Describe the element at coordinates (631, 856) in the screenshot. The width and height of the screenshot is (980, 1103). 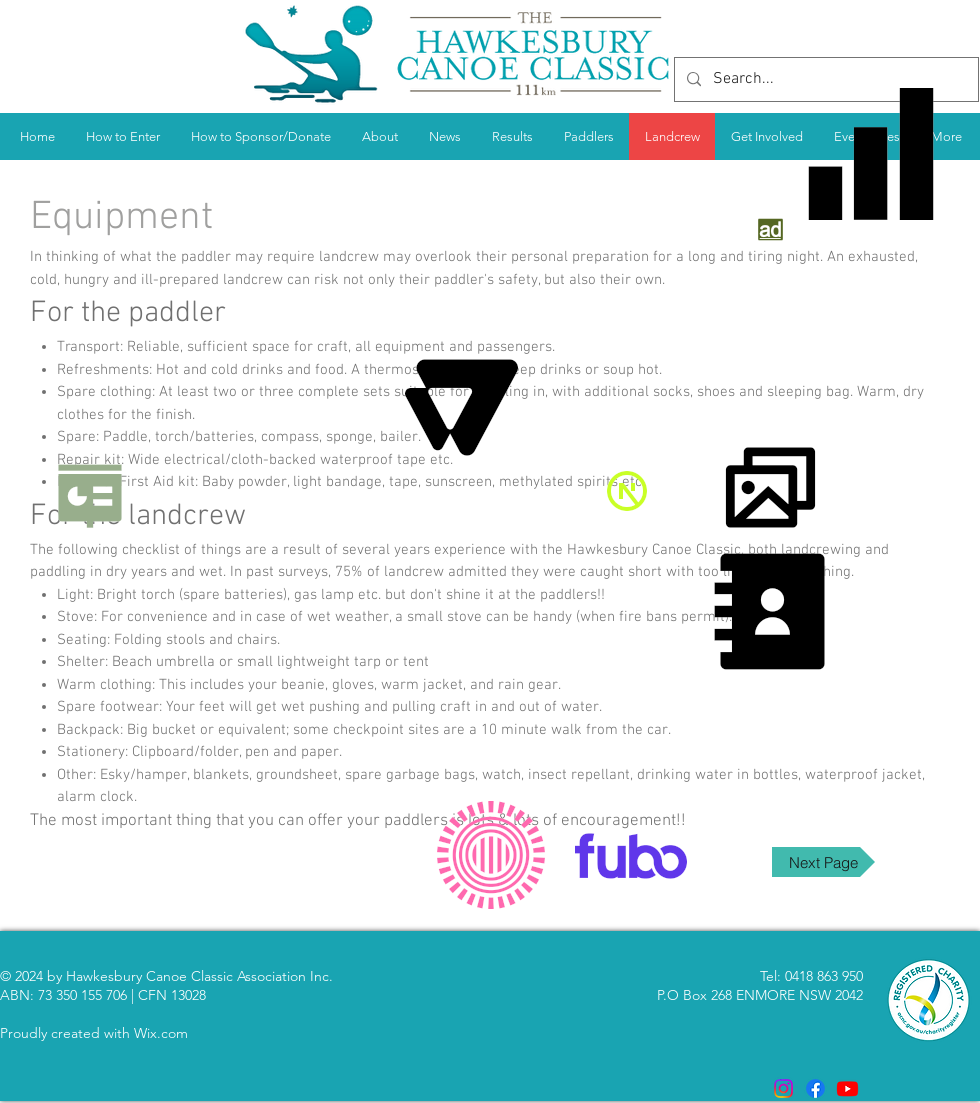
I see `open the fuboTV streaming app` at that location.